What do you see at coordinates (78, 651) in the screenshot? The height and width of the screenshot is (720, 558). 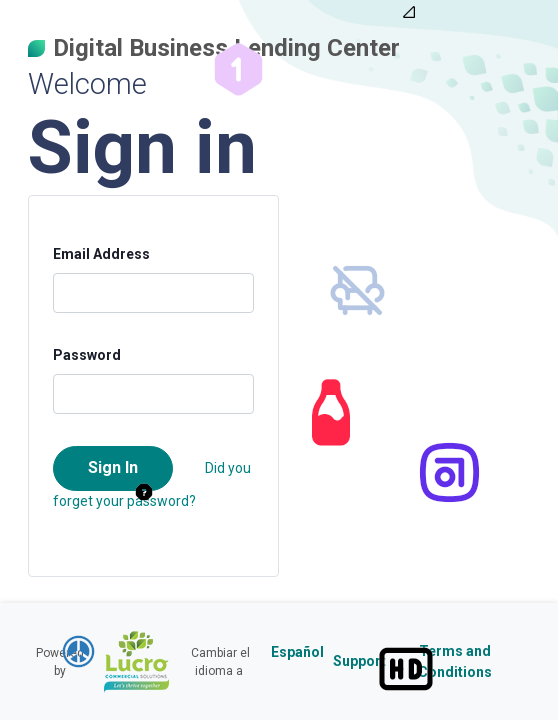 I see `indicates a peaceful or non-violent mode` at bounding box center [78, 651].